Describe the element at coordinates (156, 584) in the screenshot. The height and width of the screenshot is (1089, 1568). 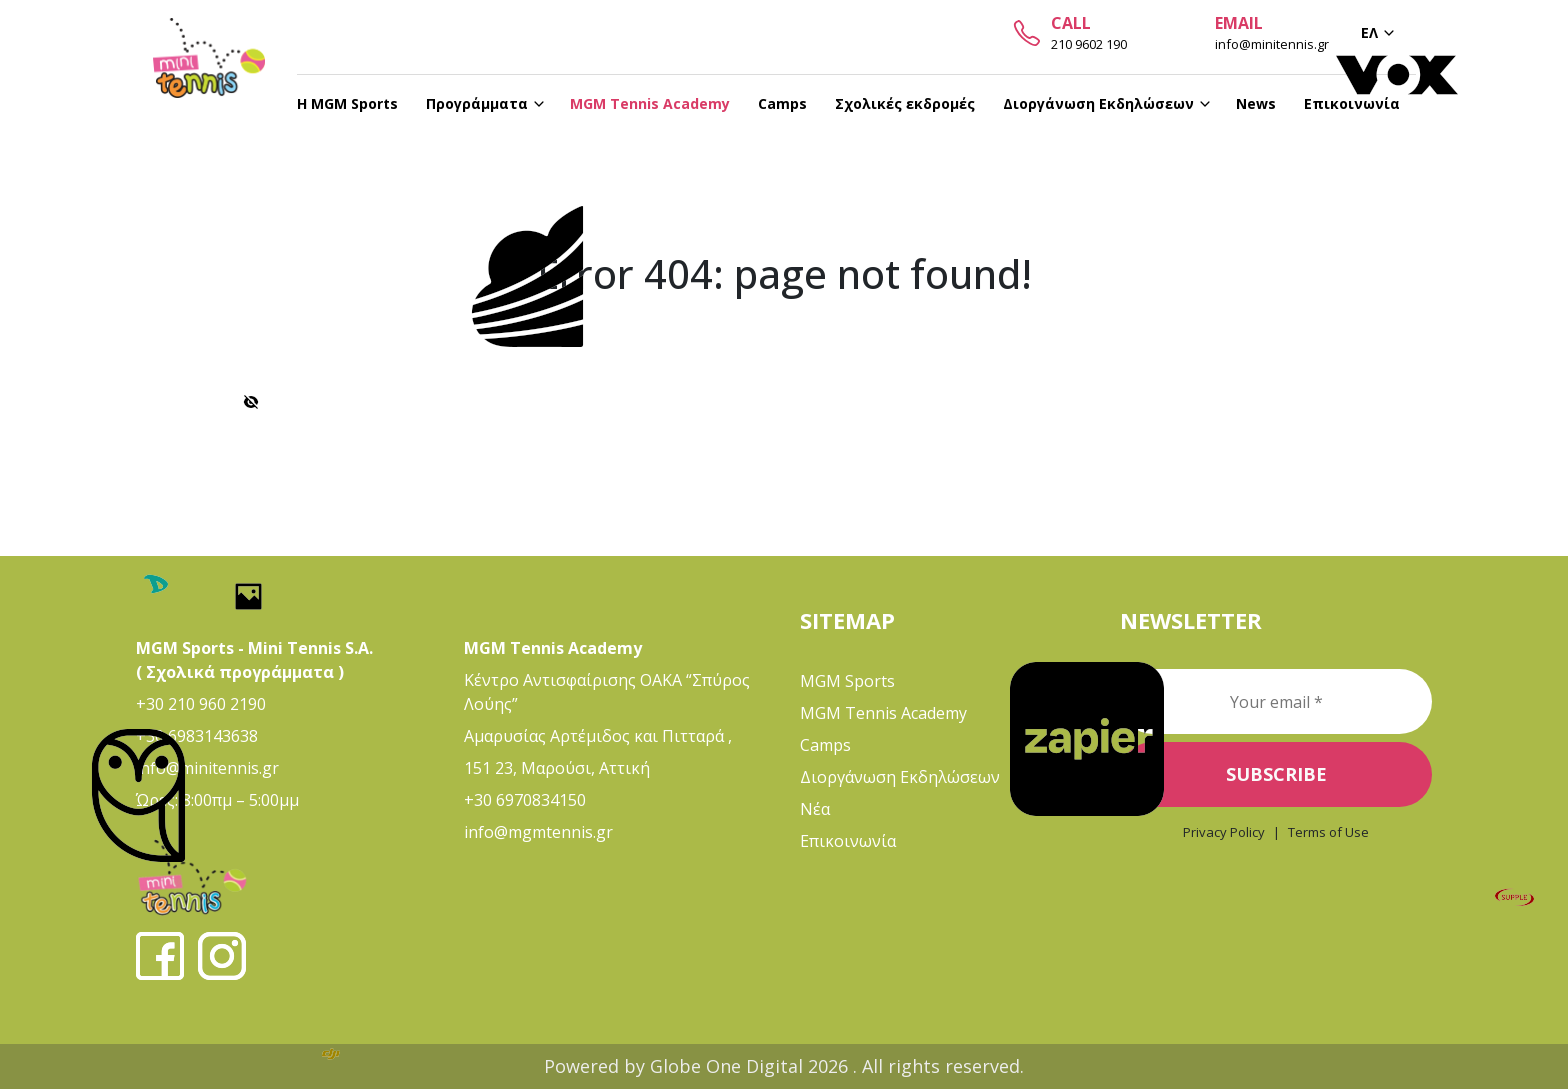
I see `open disroot platform services` at that location.